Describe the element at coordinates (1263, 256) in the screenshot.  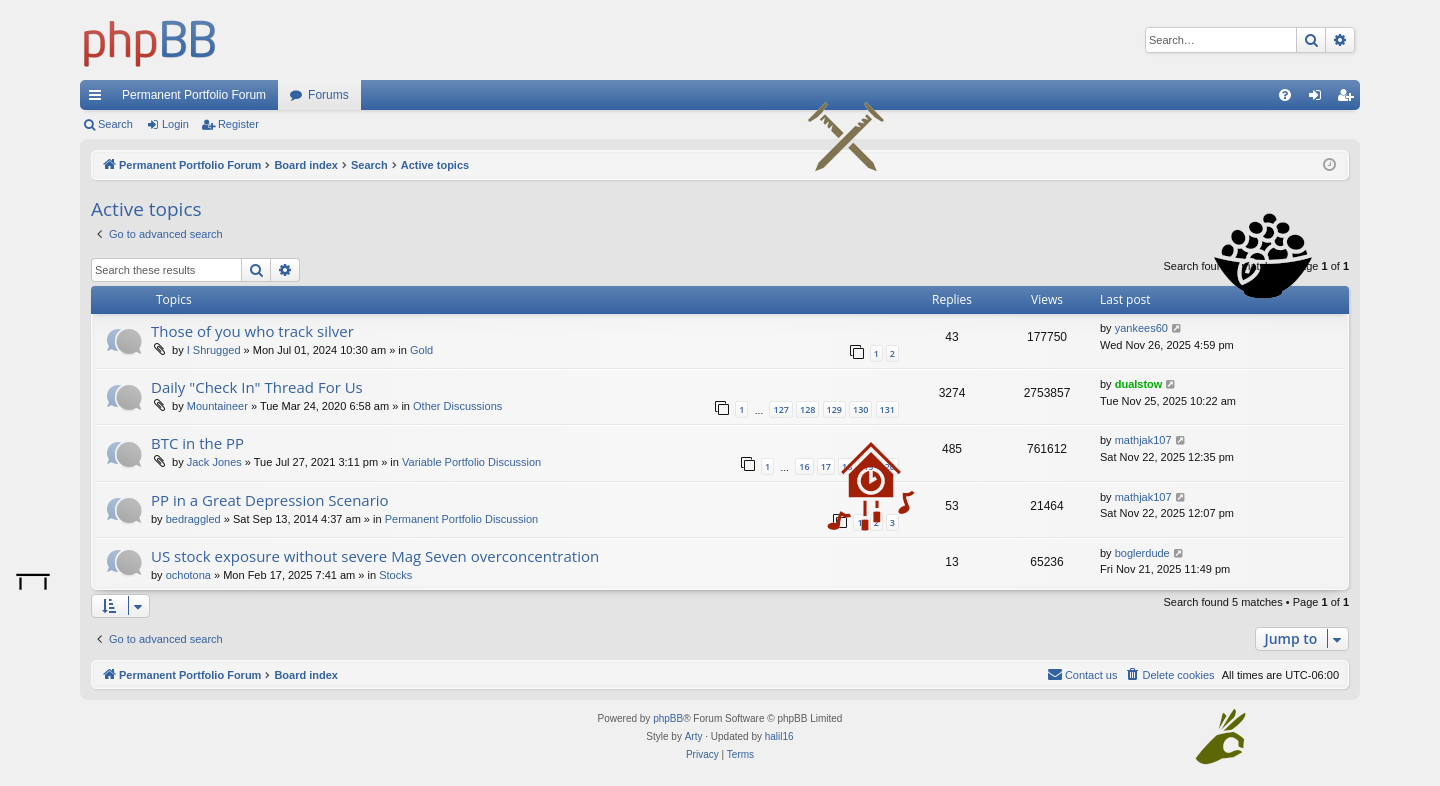
I see `view fruit or berry recipes` at that location.